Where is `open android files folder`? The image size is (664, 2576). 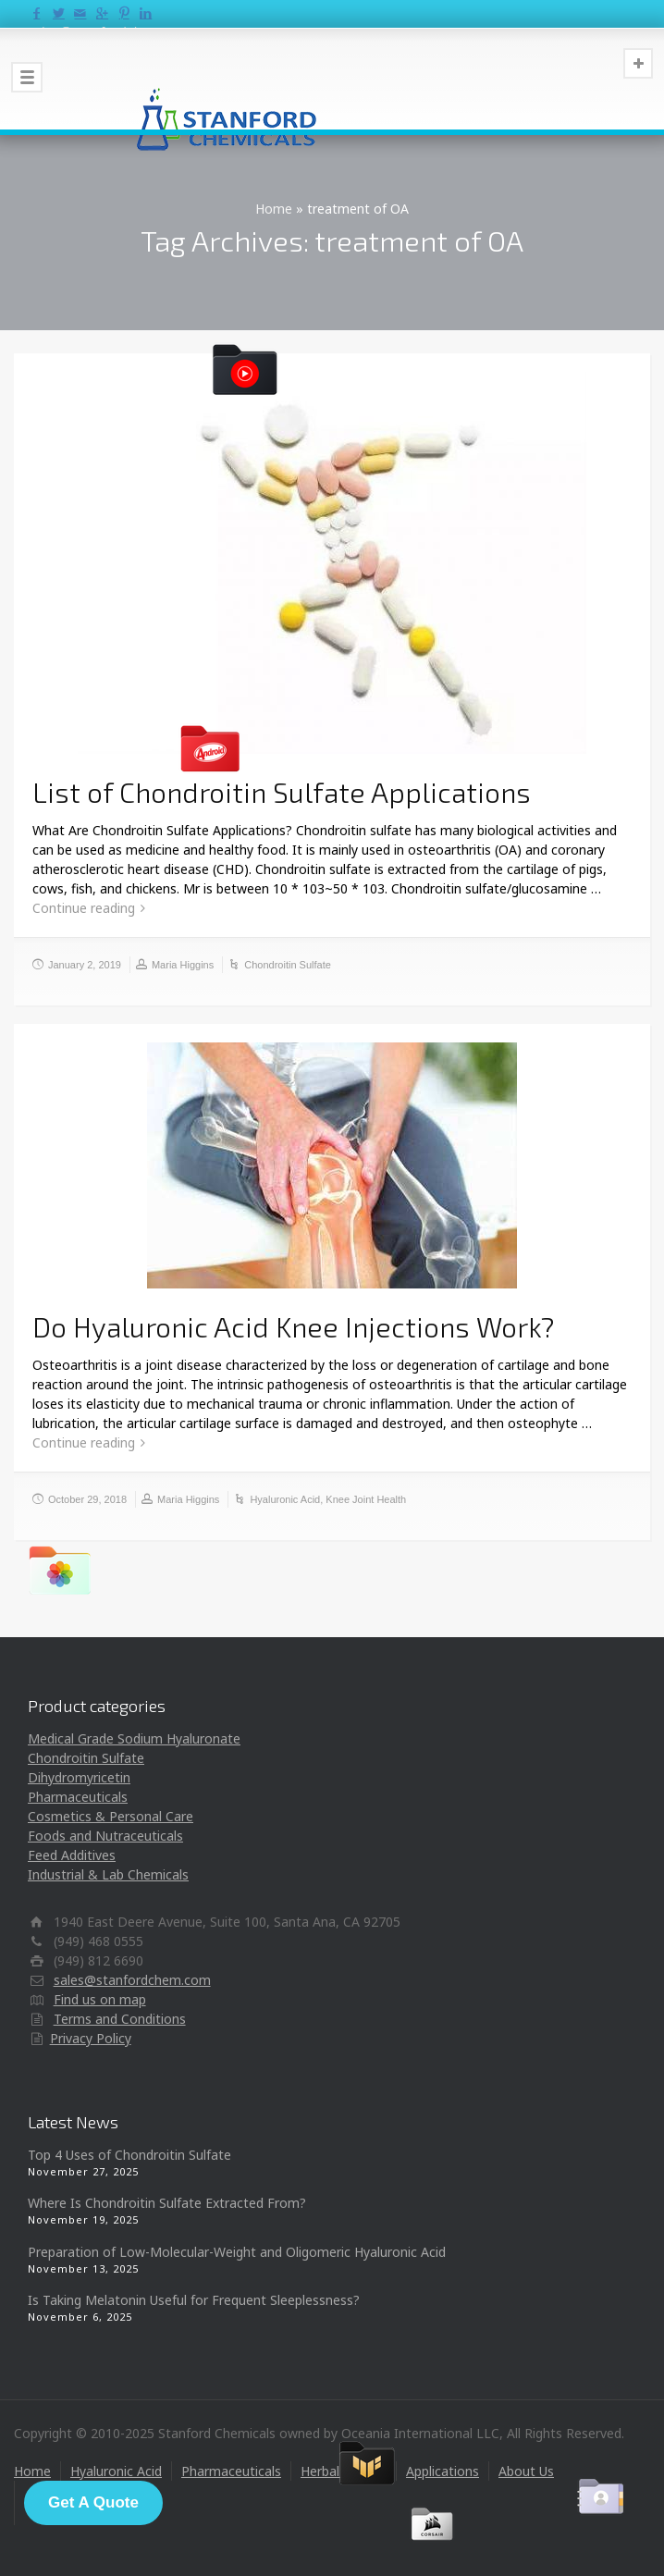 open android files folder is located at coordinates (210, 750).